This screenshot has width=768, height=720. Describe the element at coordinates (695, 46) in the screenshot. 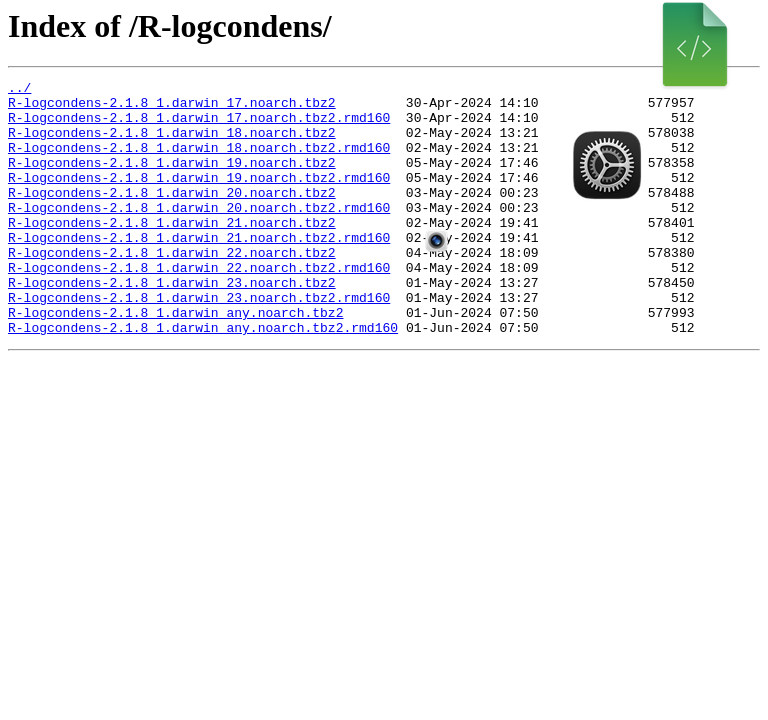

I see `a qt resource file used in nokia/qt development` at that location.